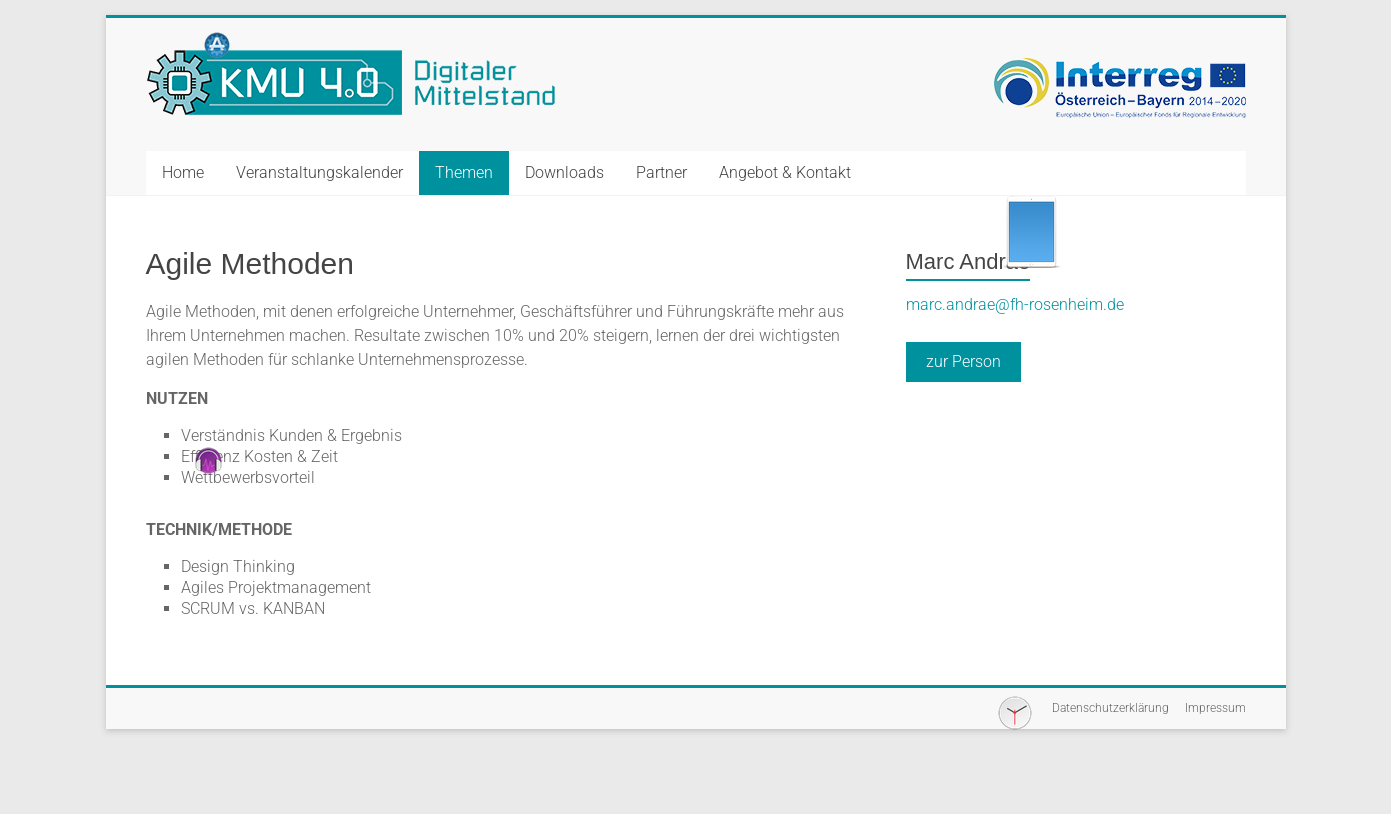  I want to click on open recently accessed documents, so click(1015, 713).